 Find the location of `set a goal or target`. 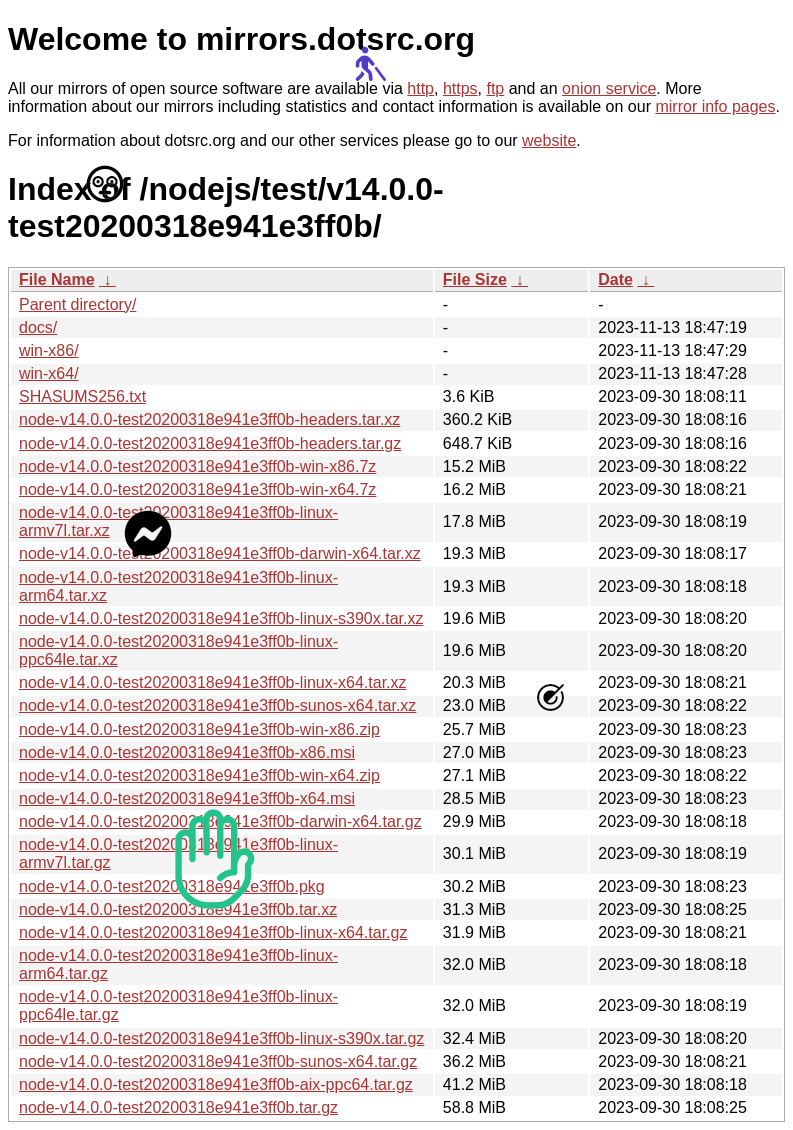

set a goal or target is located at coordinates (550, 697).